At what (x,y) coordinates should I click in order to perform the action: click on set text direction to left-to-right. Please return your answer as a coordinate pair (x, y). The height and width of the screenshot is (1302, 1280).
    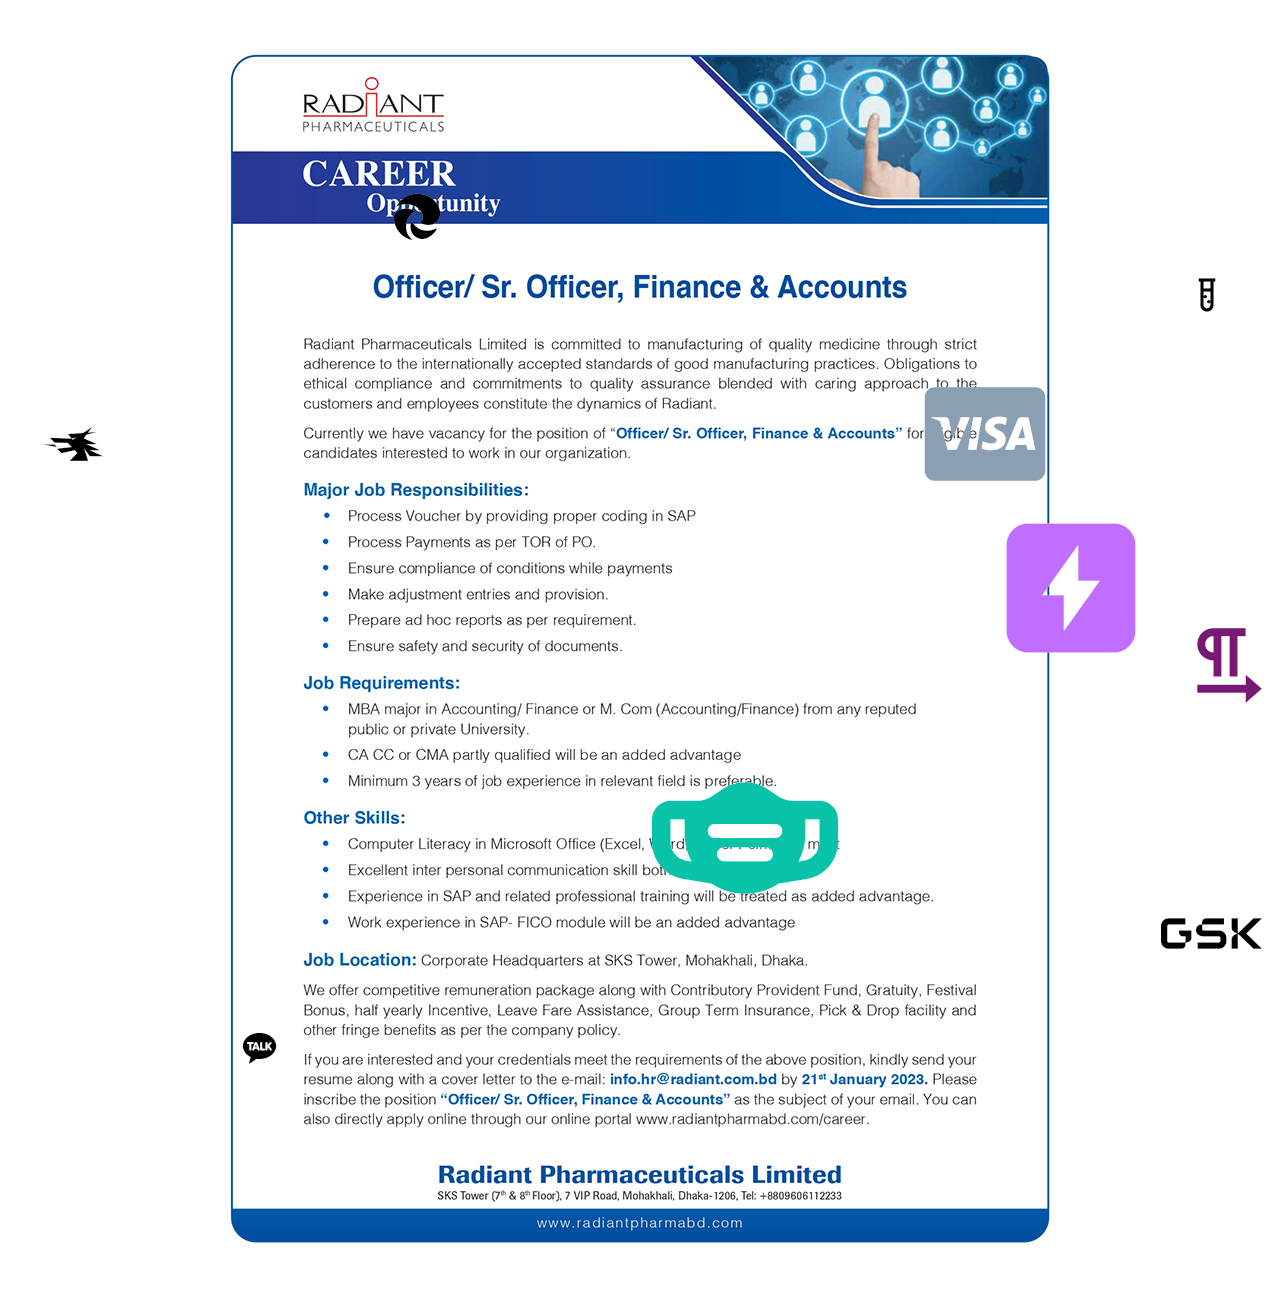
    Looking at the image, I should click on (1225, 664).